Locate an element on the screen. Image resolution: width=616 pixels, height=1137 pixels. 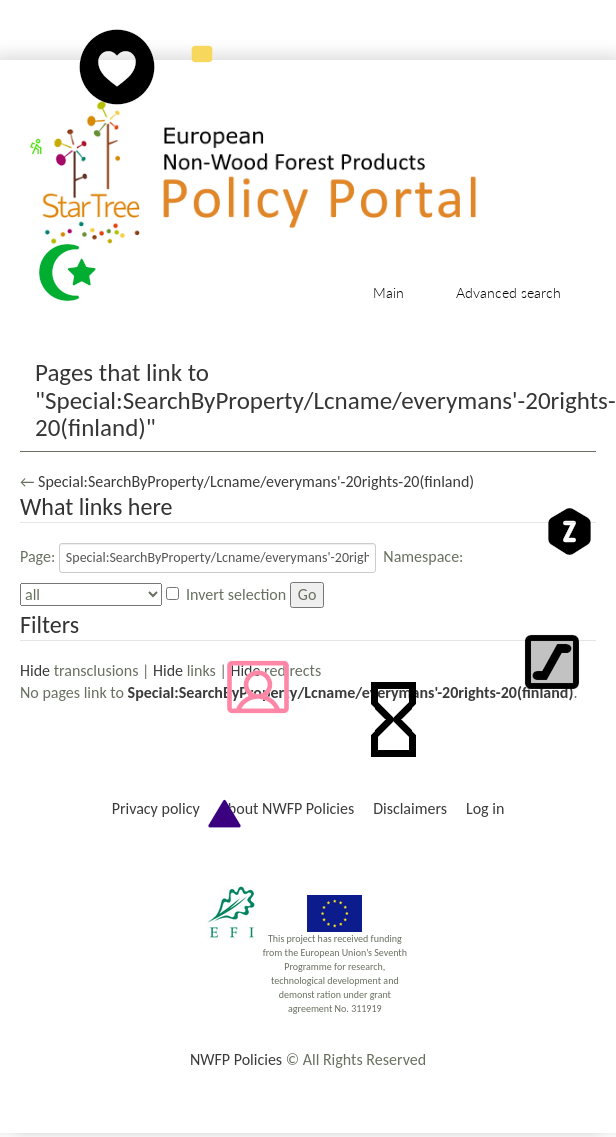
access hiking trails or outdoor activities is located at coordinates (36, 146).